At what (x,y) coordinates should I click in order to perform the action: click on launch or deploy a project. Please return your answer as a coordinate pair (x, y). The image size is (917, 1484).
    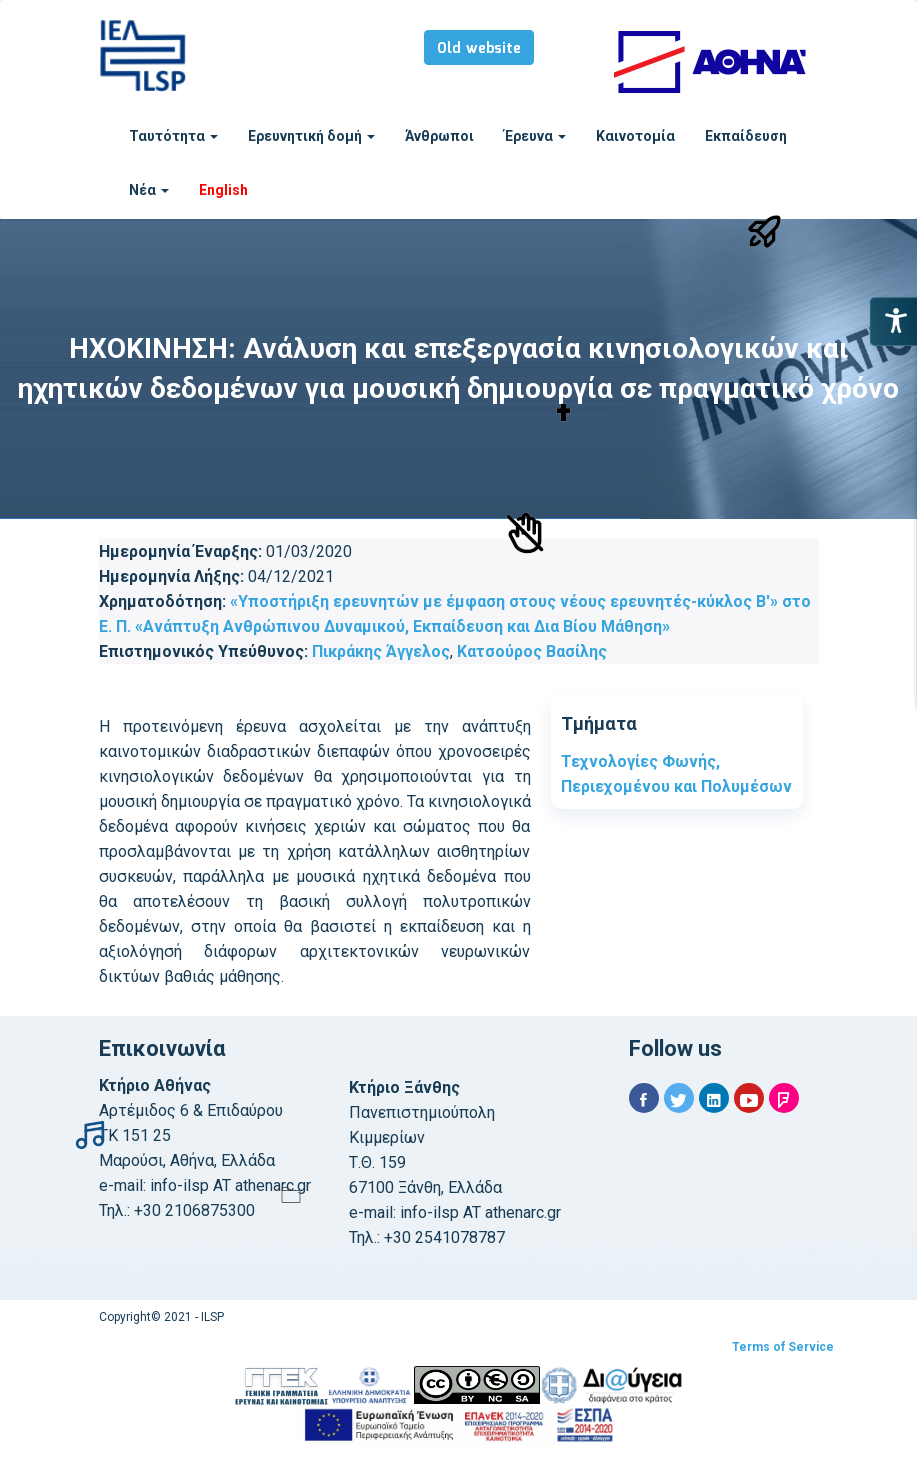
    Looking at the image, I should click on (765, 231).